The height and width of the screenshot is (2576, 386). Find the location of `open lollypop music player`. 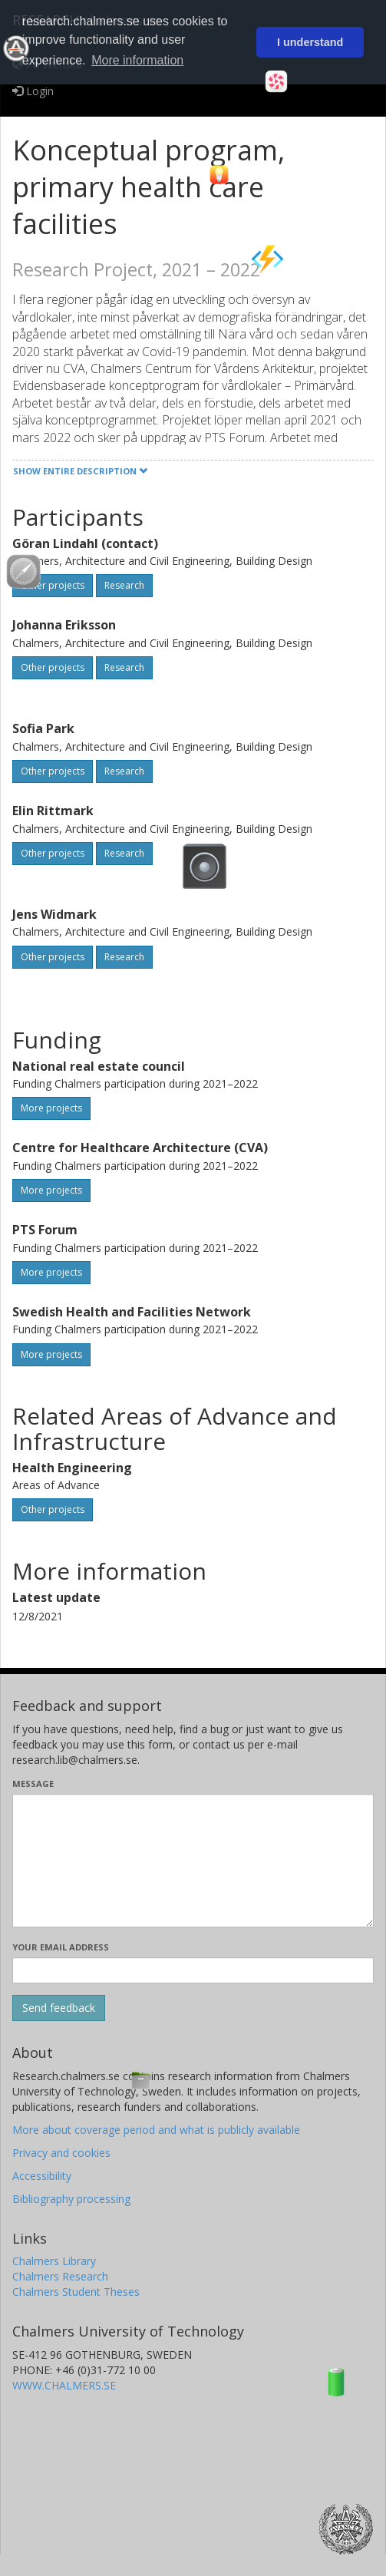

open lollypop music player is located at coordinates (276, 81).